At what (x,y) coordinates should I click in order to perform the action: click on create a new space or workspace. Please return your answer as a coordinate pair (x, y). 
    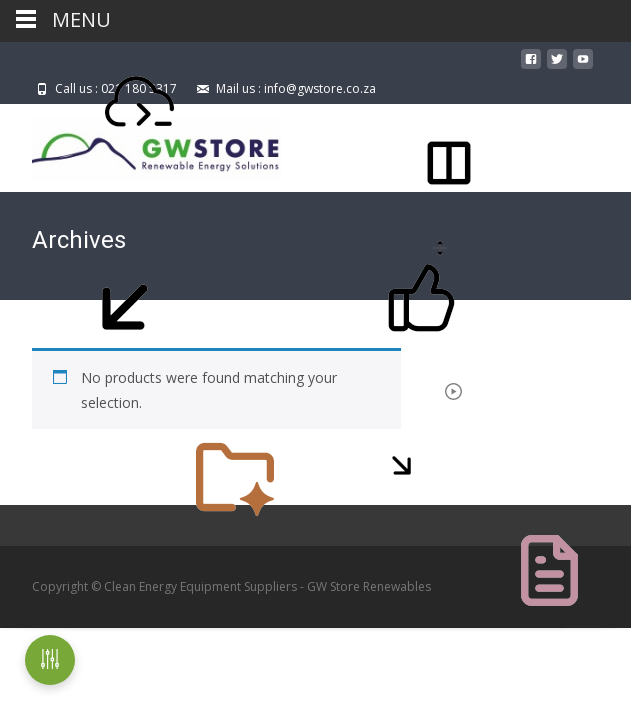
    Looking at the image, I should click on (235, 477).